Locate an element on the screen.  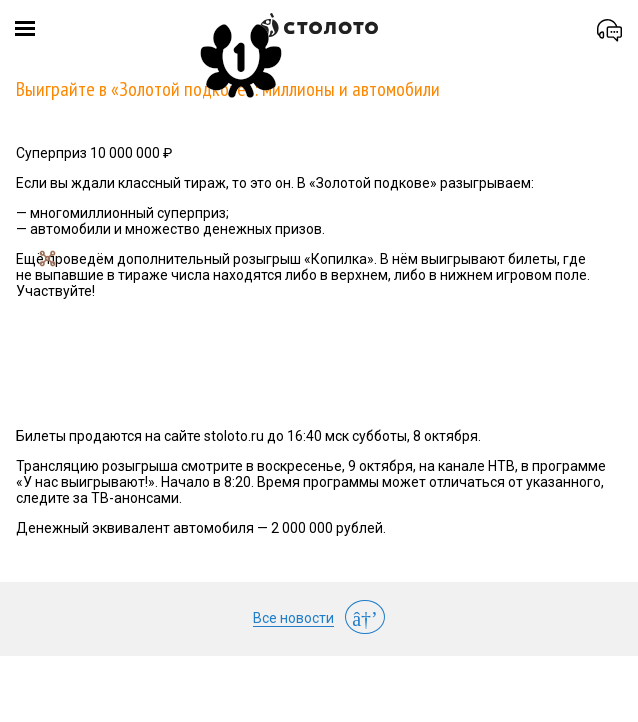
indicates first place or top ranking is located at coordinates (241, 61).